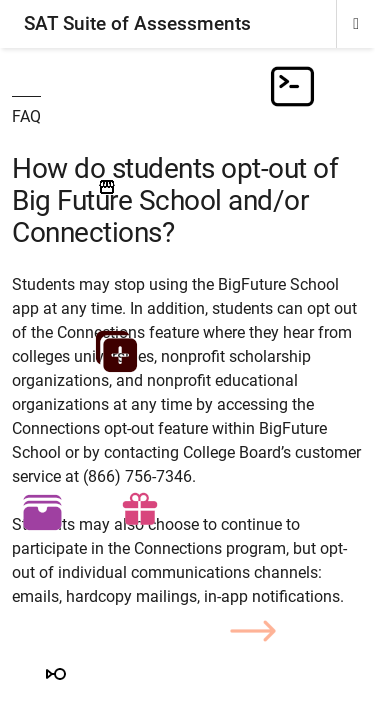 Image resolution: width=375 pixels, height=720 pixels. I want to click on open command line or terminal, so click(292, 86).